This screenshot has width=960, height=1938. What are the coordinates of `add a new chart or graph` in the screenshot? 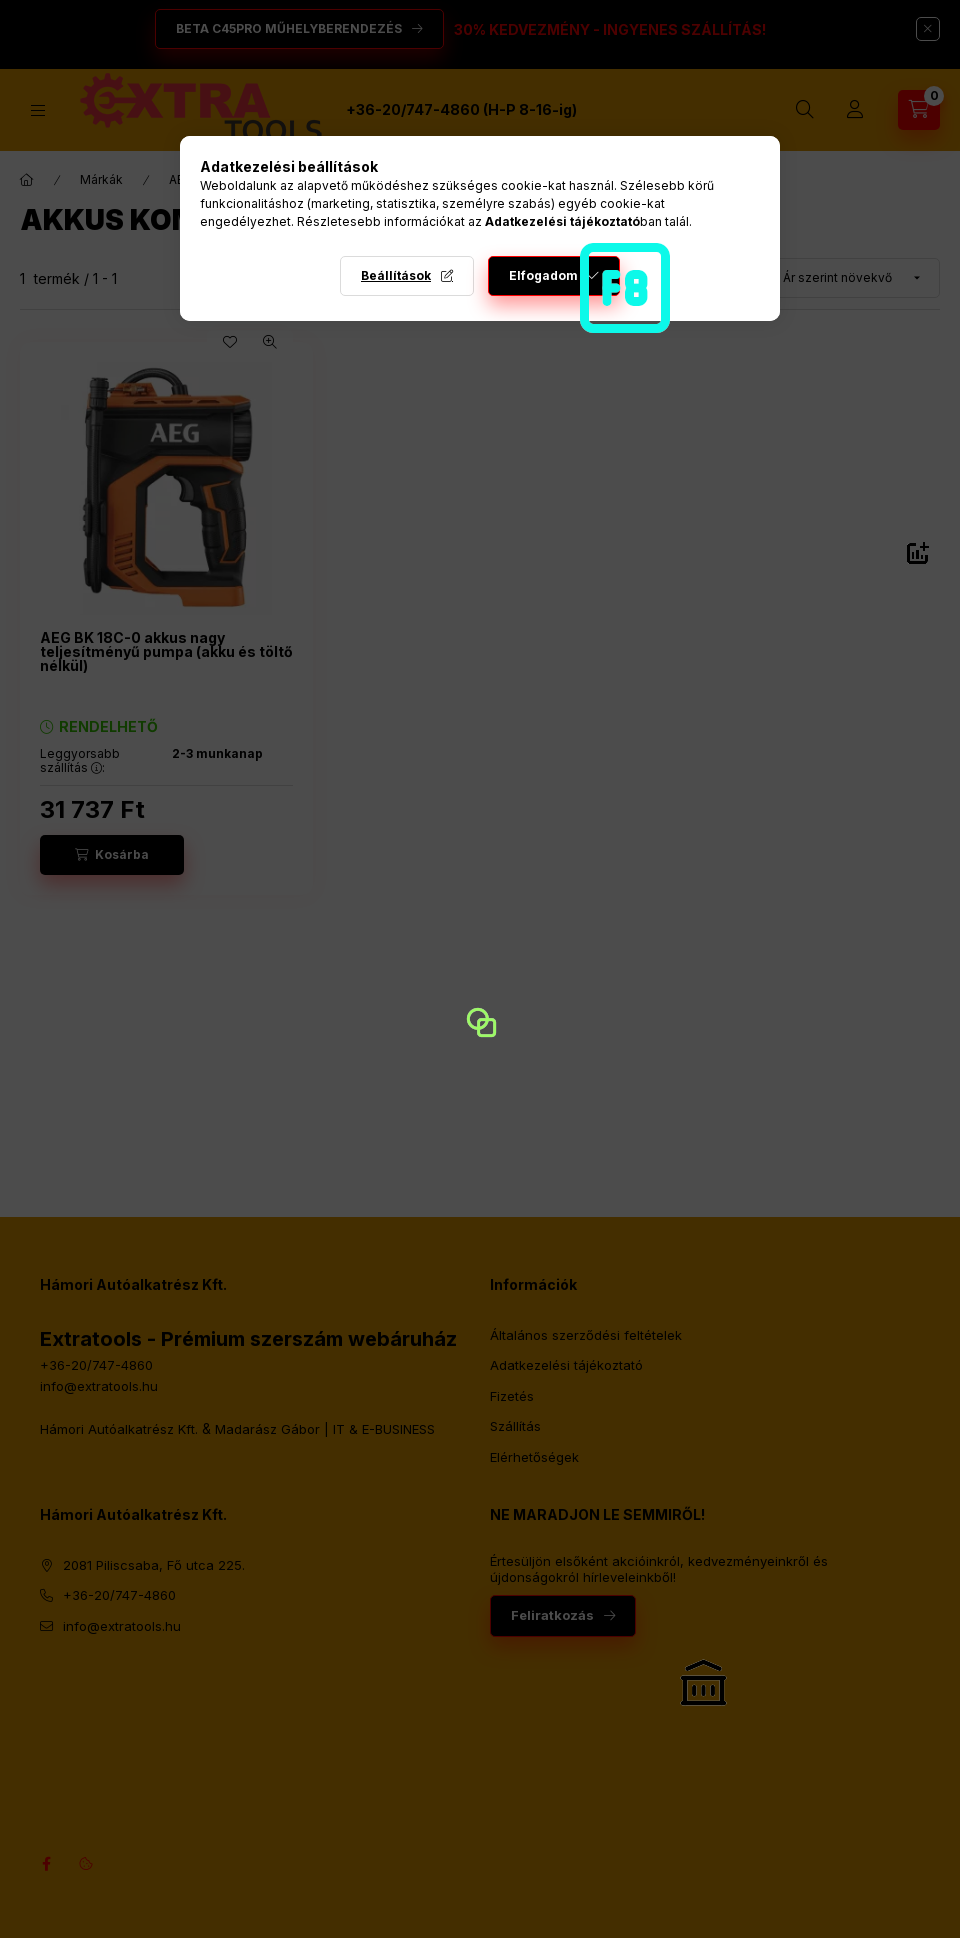 It's located at (917, 553).